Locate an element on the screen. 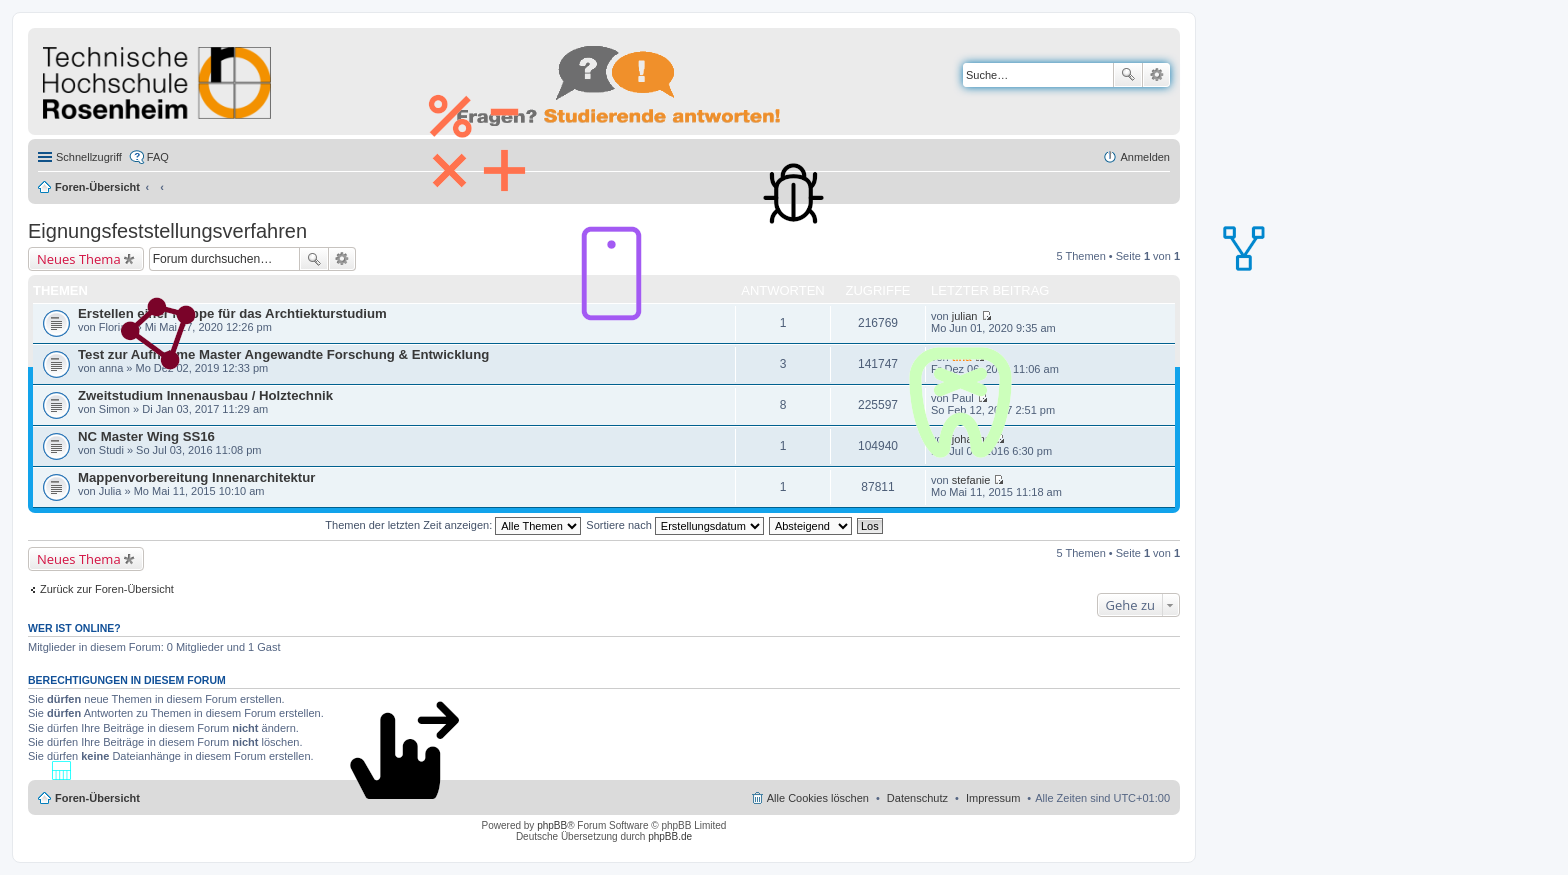 The height and width of the screenshot is (875, 1568). view parent classes or supertypes in code hierarchy is located at coordinates (1245, 248).